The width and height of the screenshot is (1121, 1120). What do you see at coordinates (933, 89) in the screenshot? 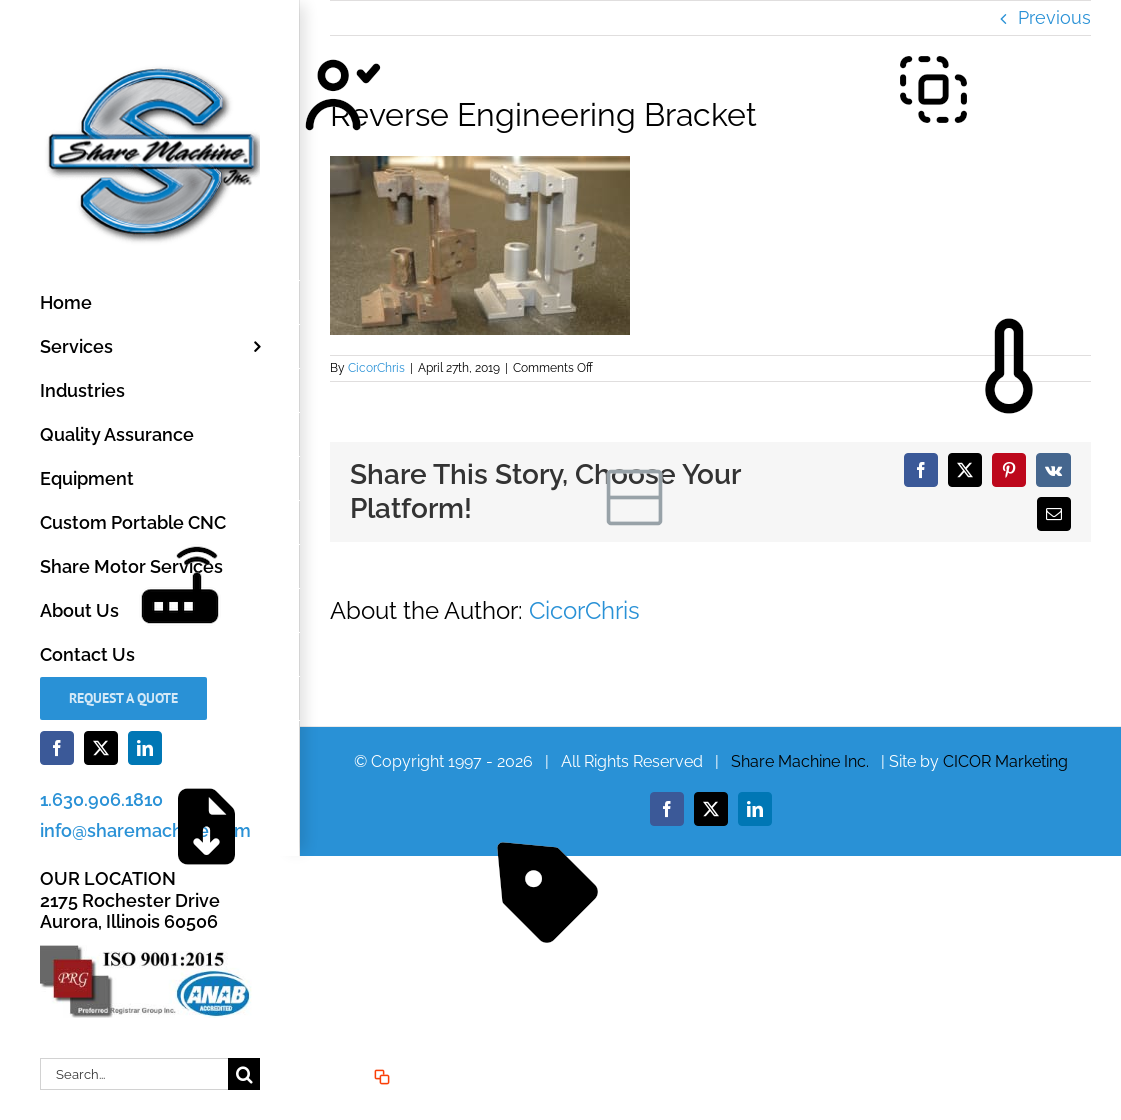
I see `intersect or merge selected objects` at bounding box center [933, 89].